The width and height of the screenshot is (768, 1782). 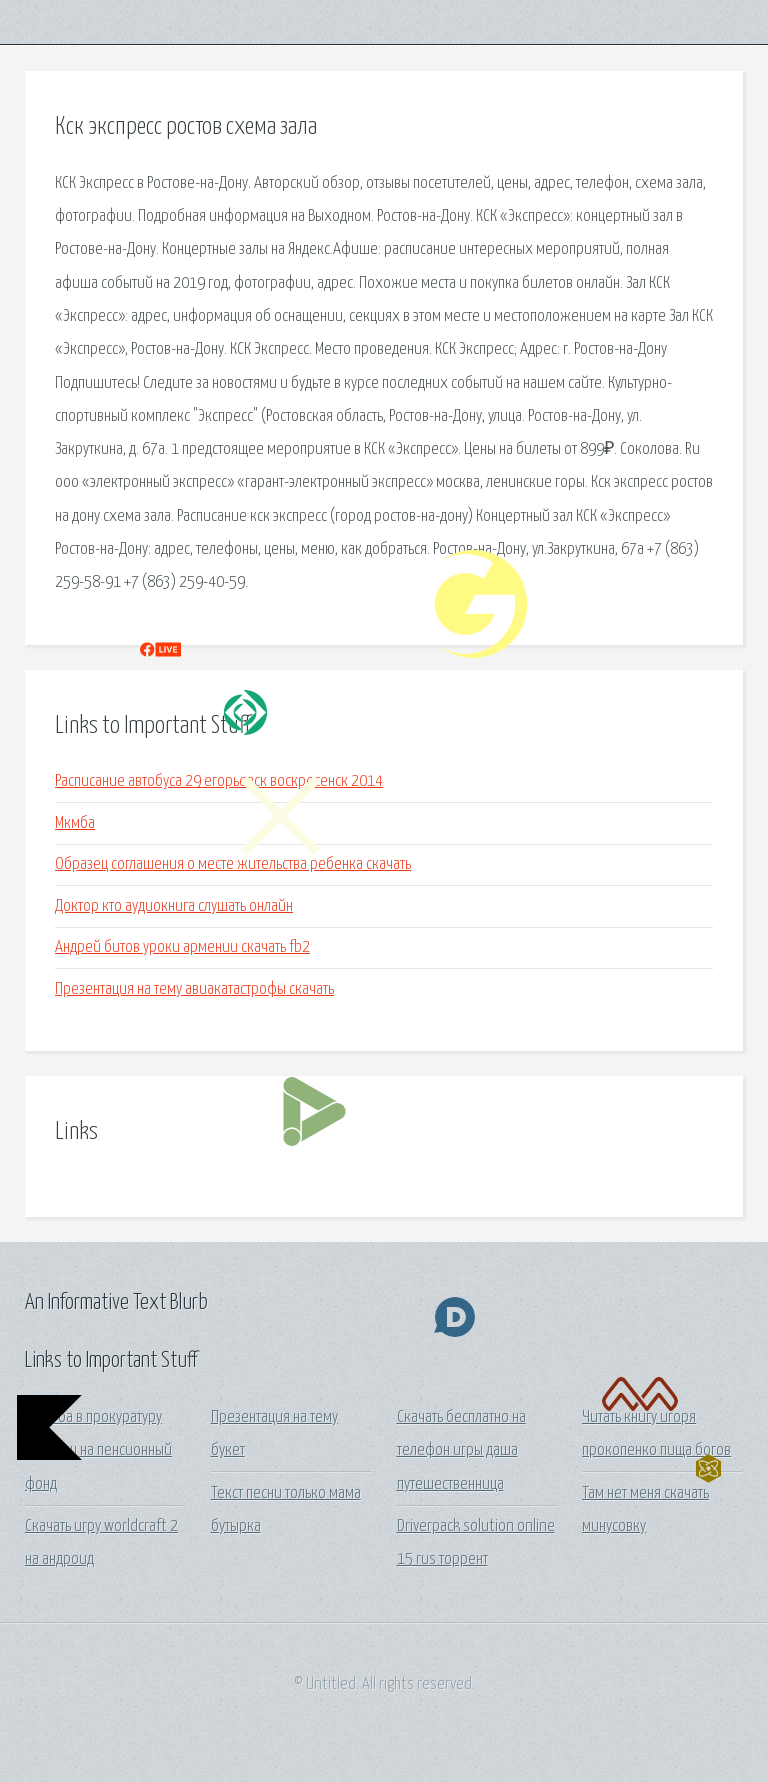 I want to click on open Disqus comments section, so click(x=455, y=1317).